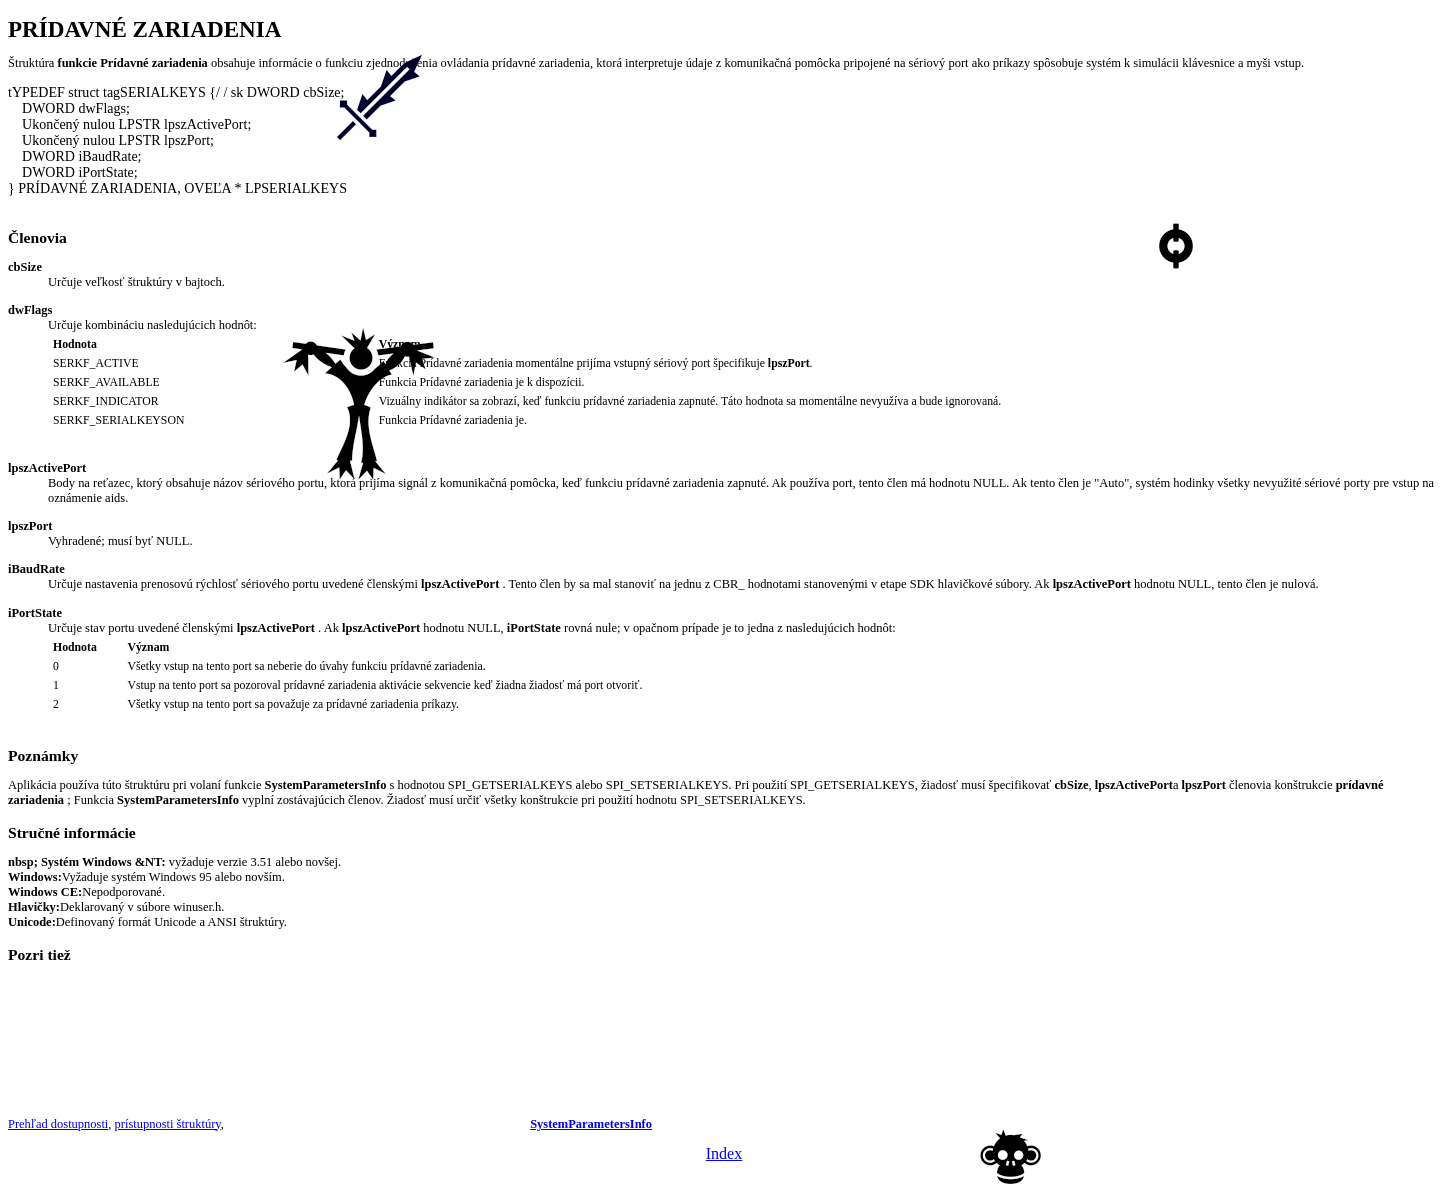 This screenshot has width=1448, height=1199. I want to click on equip a broken or shattered weapon, so click(378, 98).